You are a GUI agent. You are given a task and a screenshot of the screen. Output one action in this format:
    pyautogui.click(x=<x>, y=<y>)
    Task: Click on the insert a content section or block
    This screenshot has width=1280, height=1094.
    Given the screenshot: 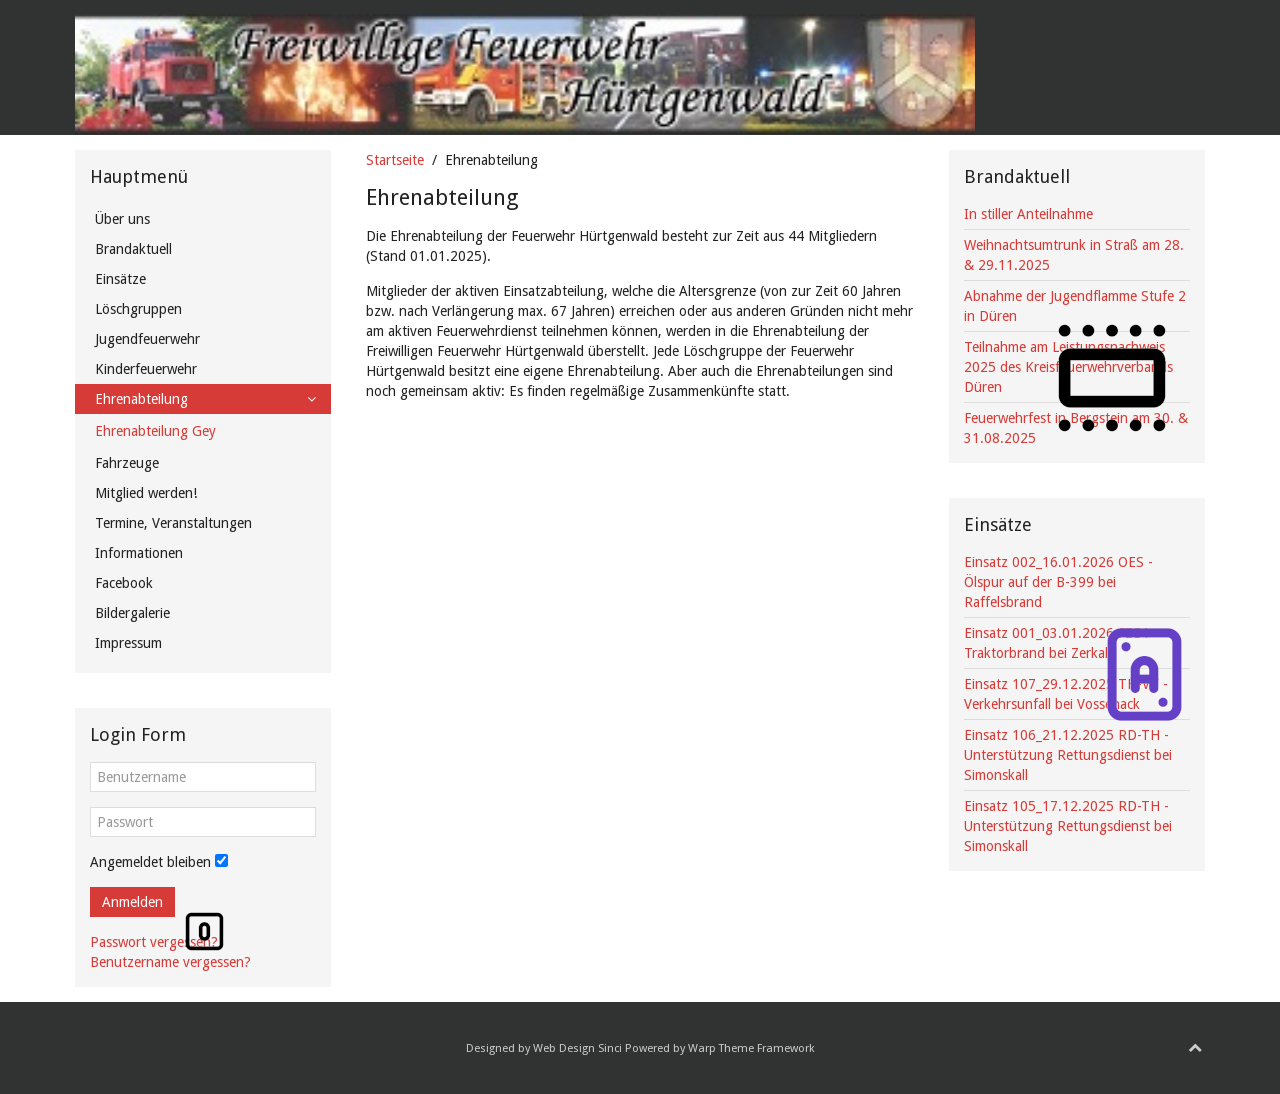 What is the action you would take?
    pyautogui.click(x=1112, y=378)
    